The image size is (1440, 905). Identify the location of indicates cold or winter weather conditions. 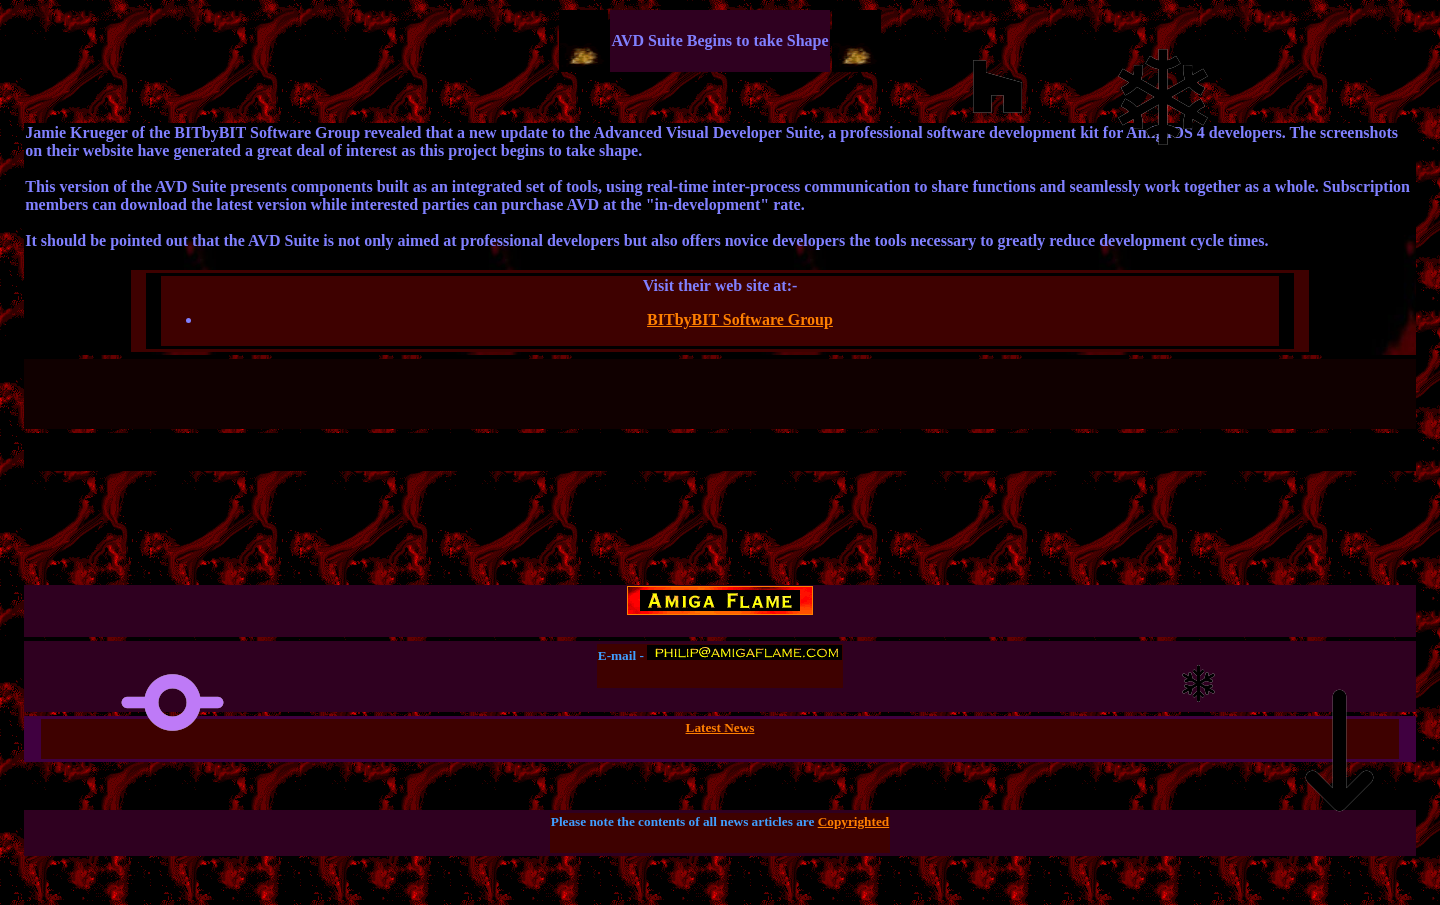
(1163, 97).